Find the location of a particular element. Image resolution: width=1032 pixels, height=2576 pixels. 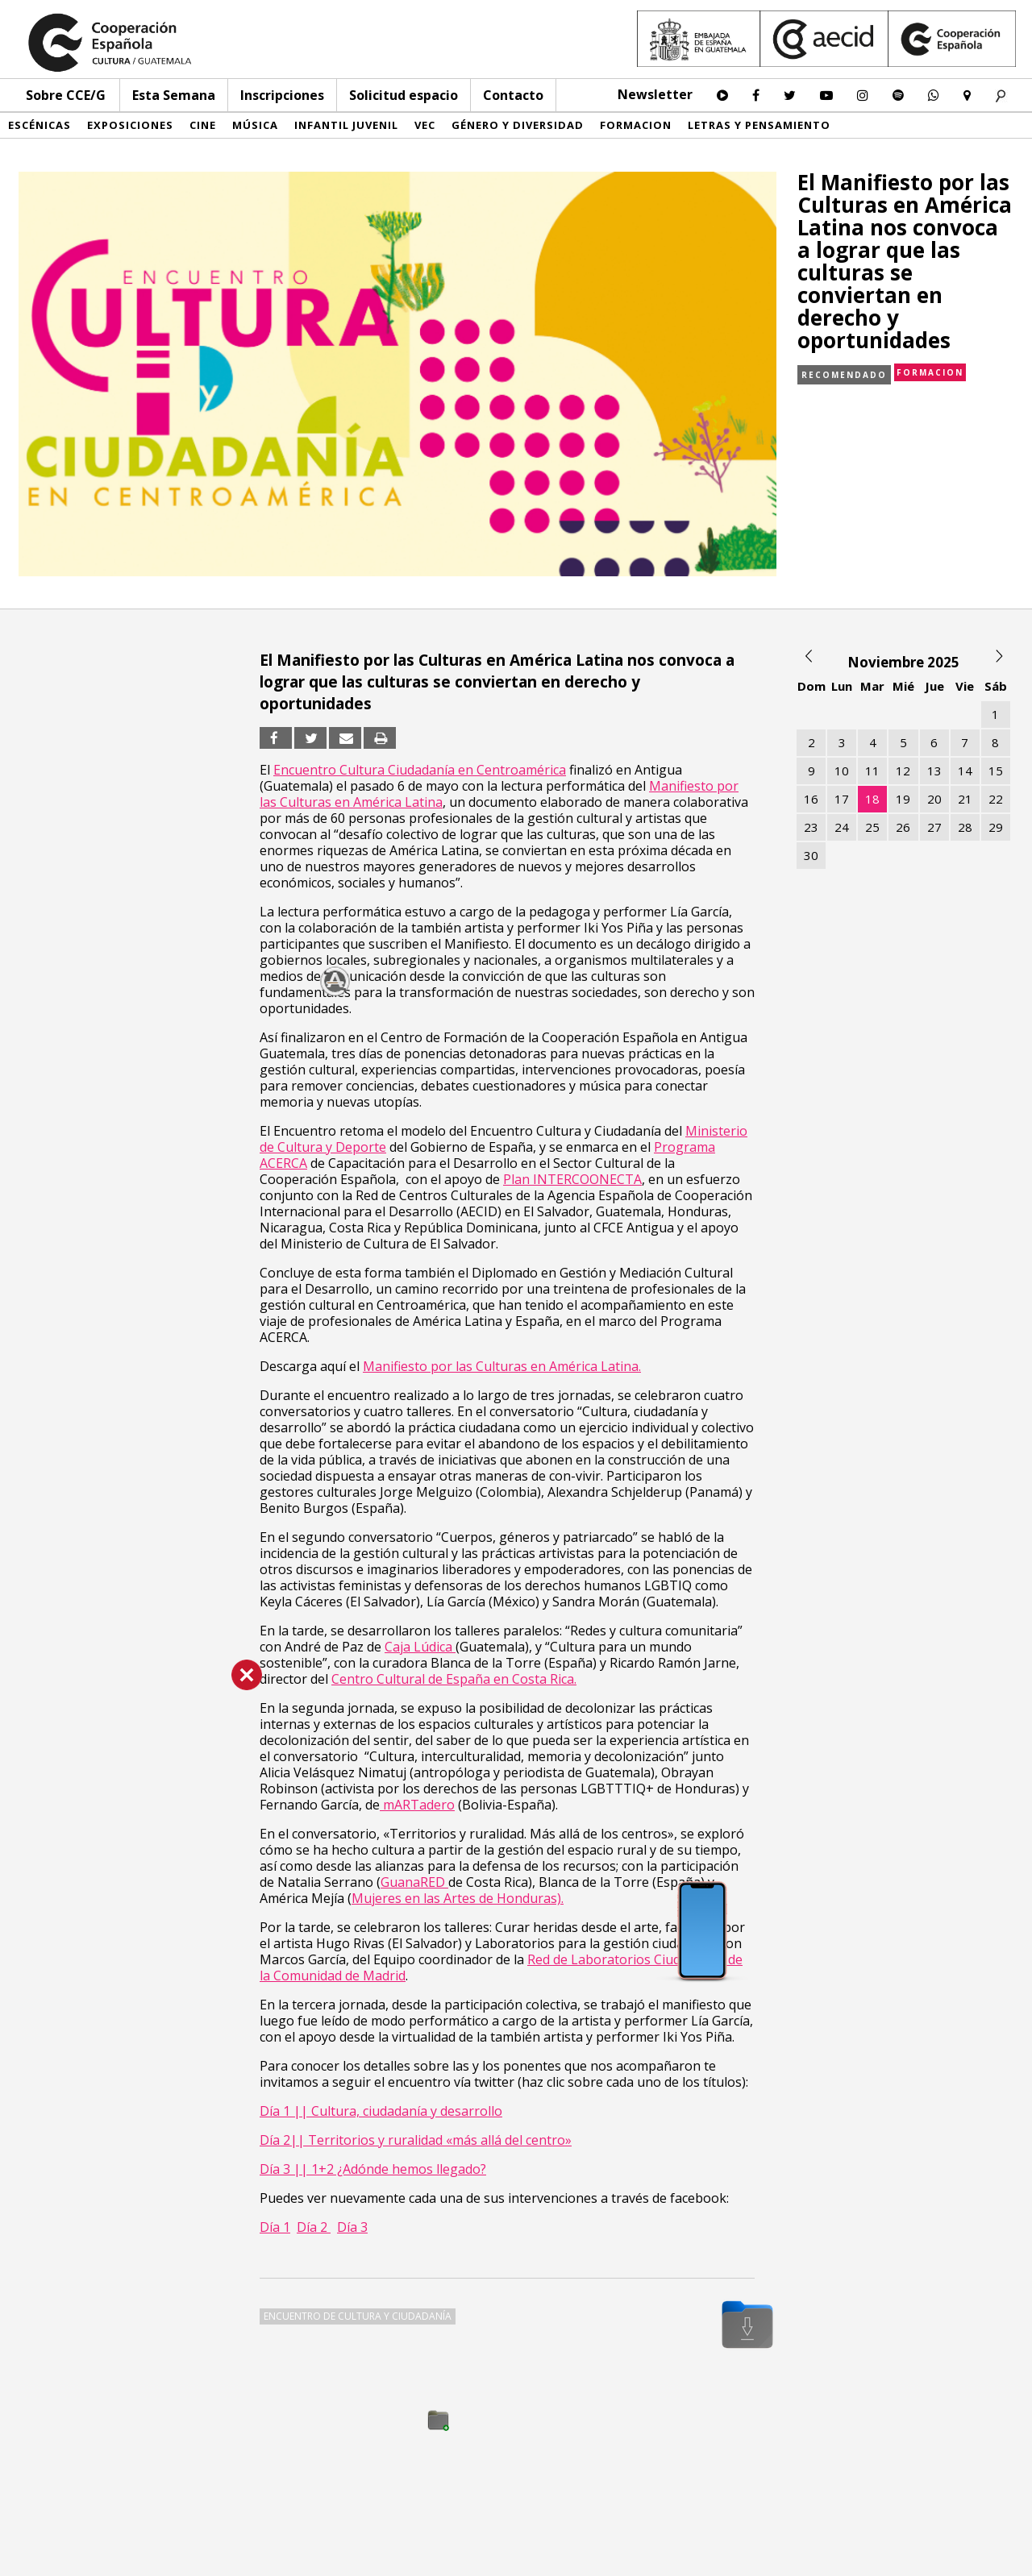

iPhone XR device connected to your Mac is located at coordinates (702, 1932).